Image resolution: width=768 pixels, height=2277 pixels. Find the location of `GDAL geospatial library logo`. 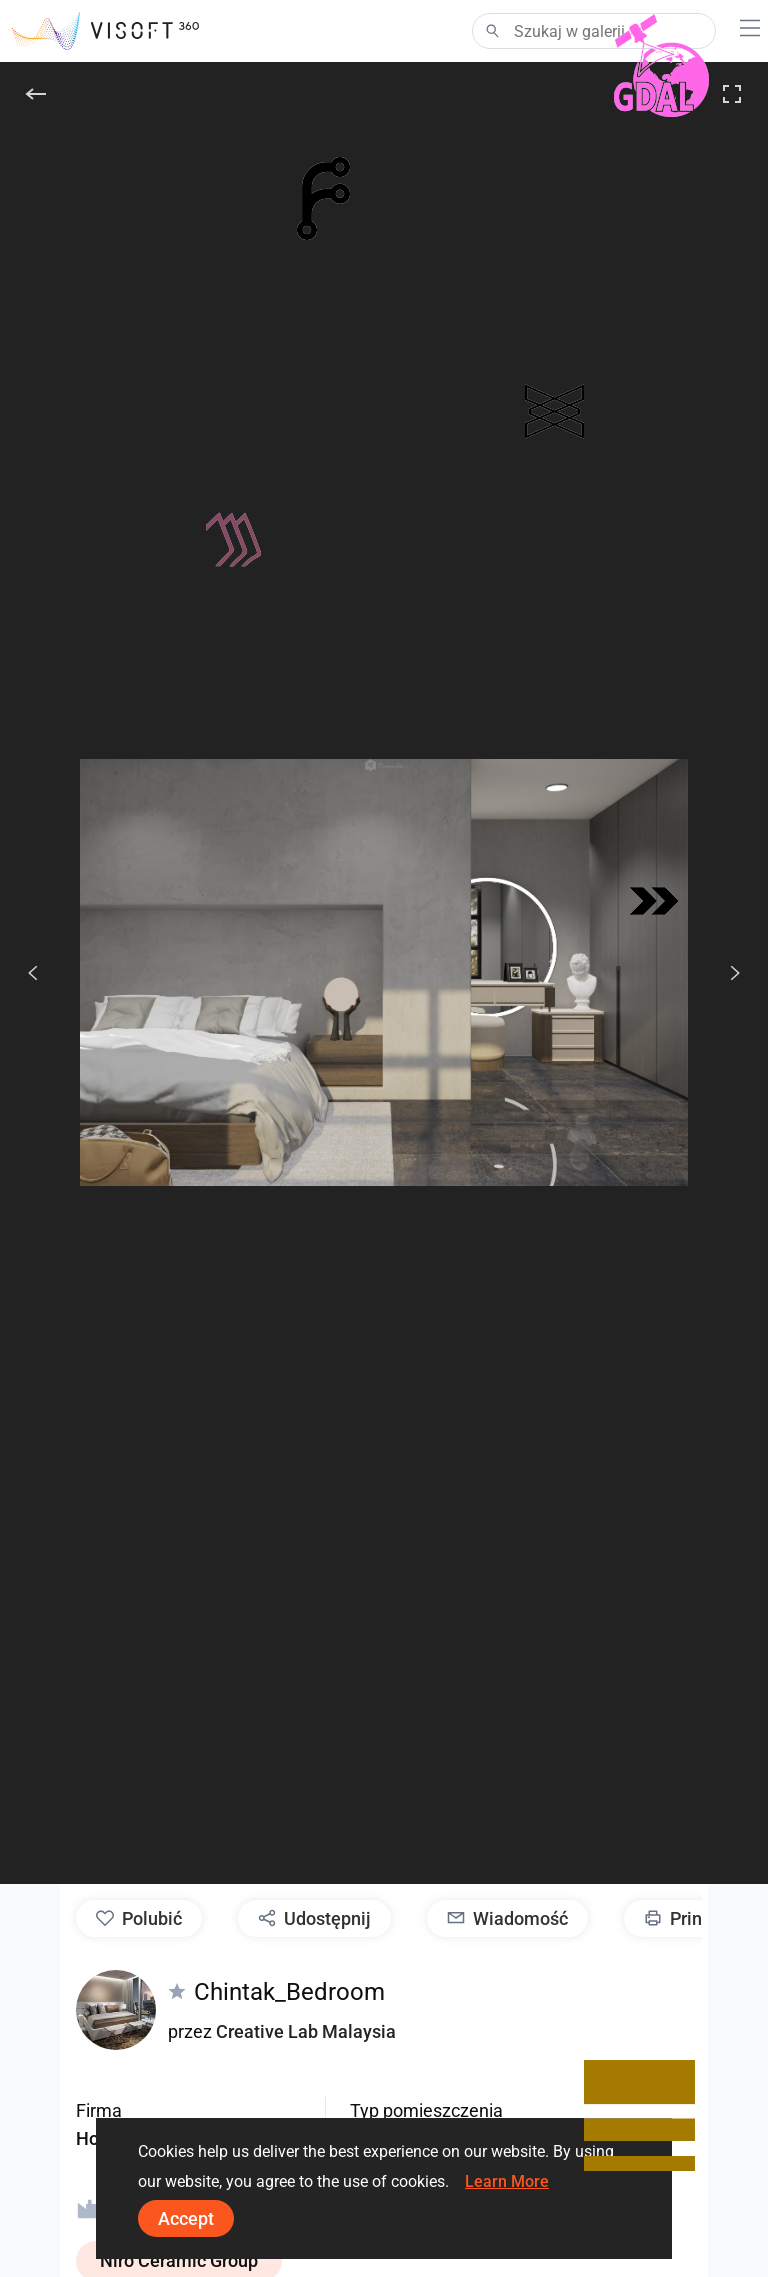

GDAL geospatial library logo is located at coordinates (661, 65).